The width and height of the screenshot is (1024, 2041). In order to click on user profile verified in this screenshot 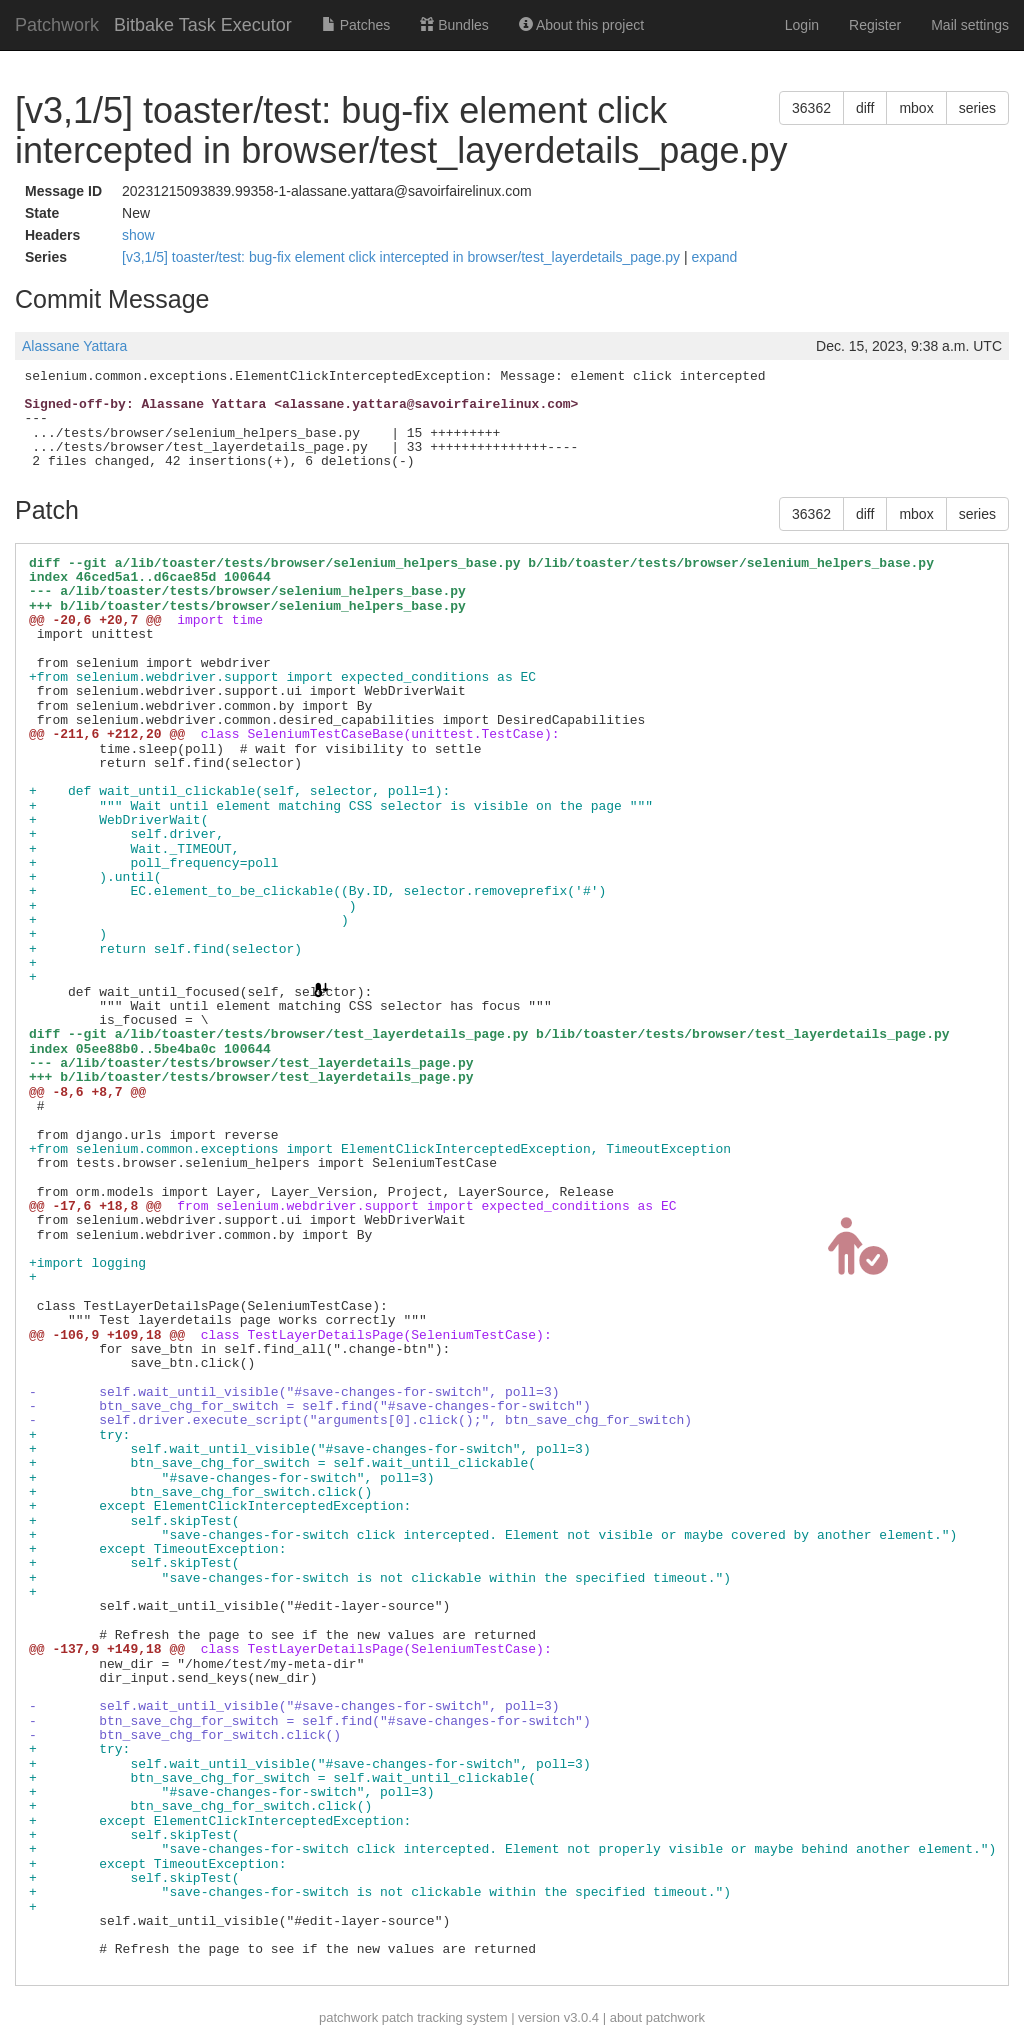, I will do `click(856, 1246)`.